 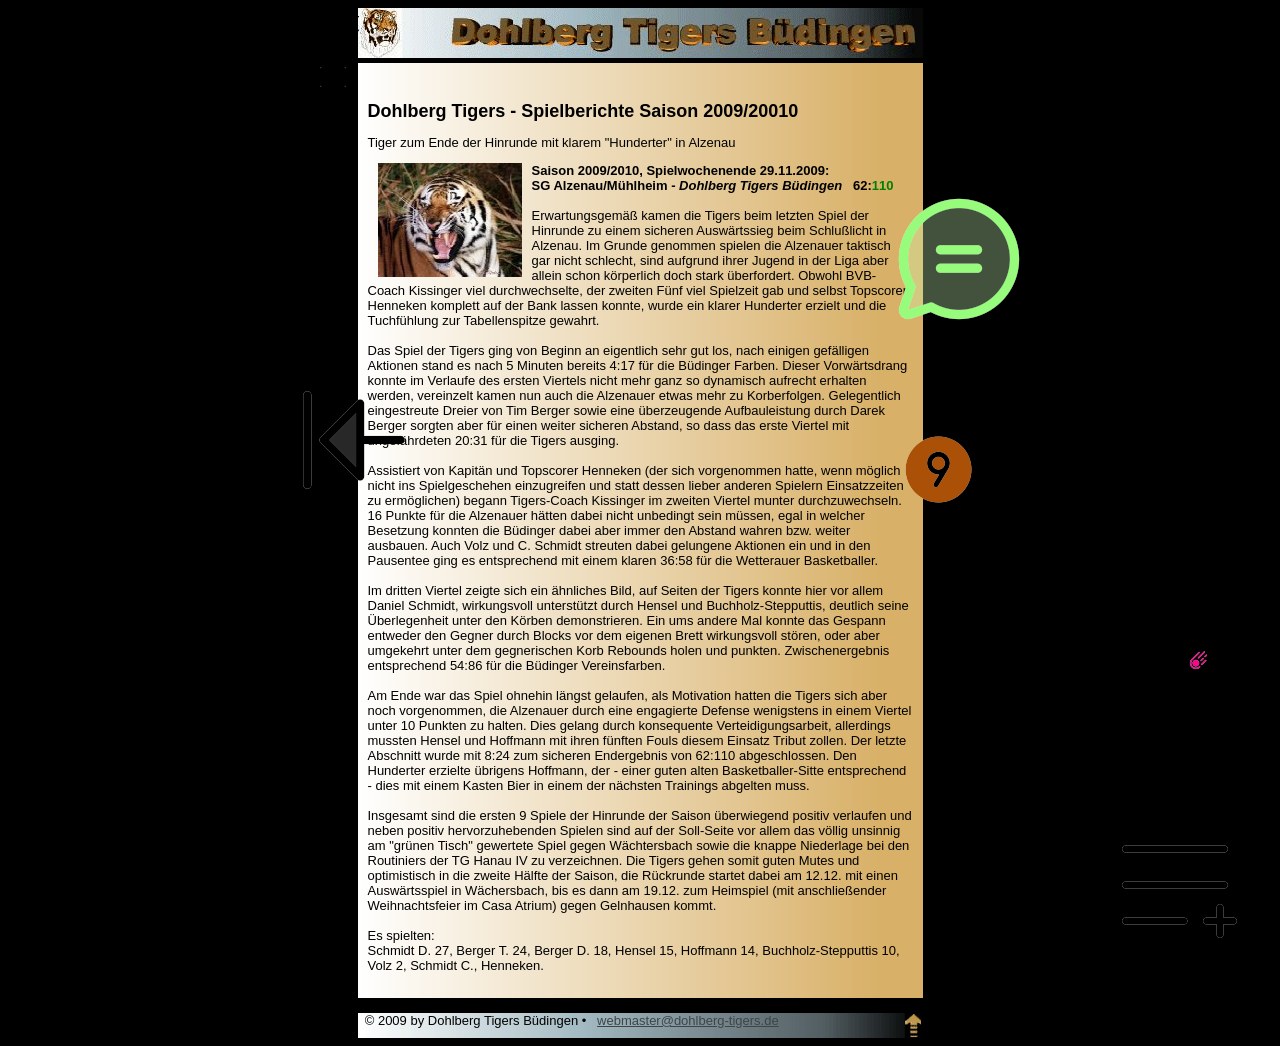 What do you see at coordinates (938, 469) in the screenshot?
I see `indicates item number nine in a list or sequence` at bounding box center [938, 469].